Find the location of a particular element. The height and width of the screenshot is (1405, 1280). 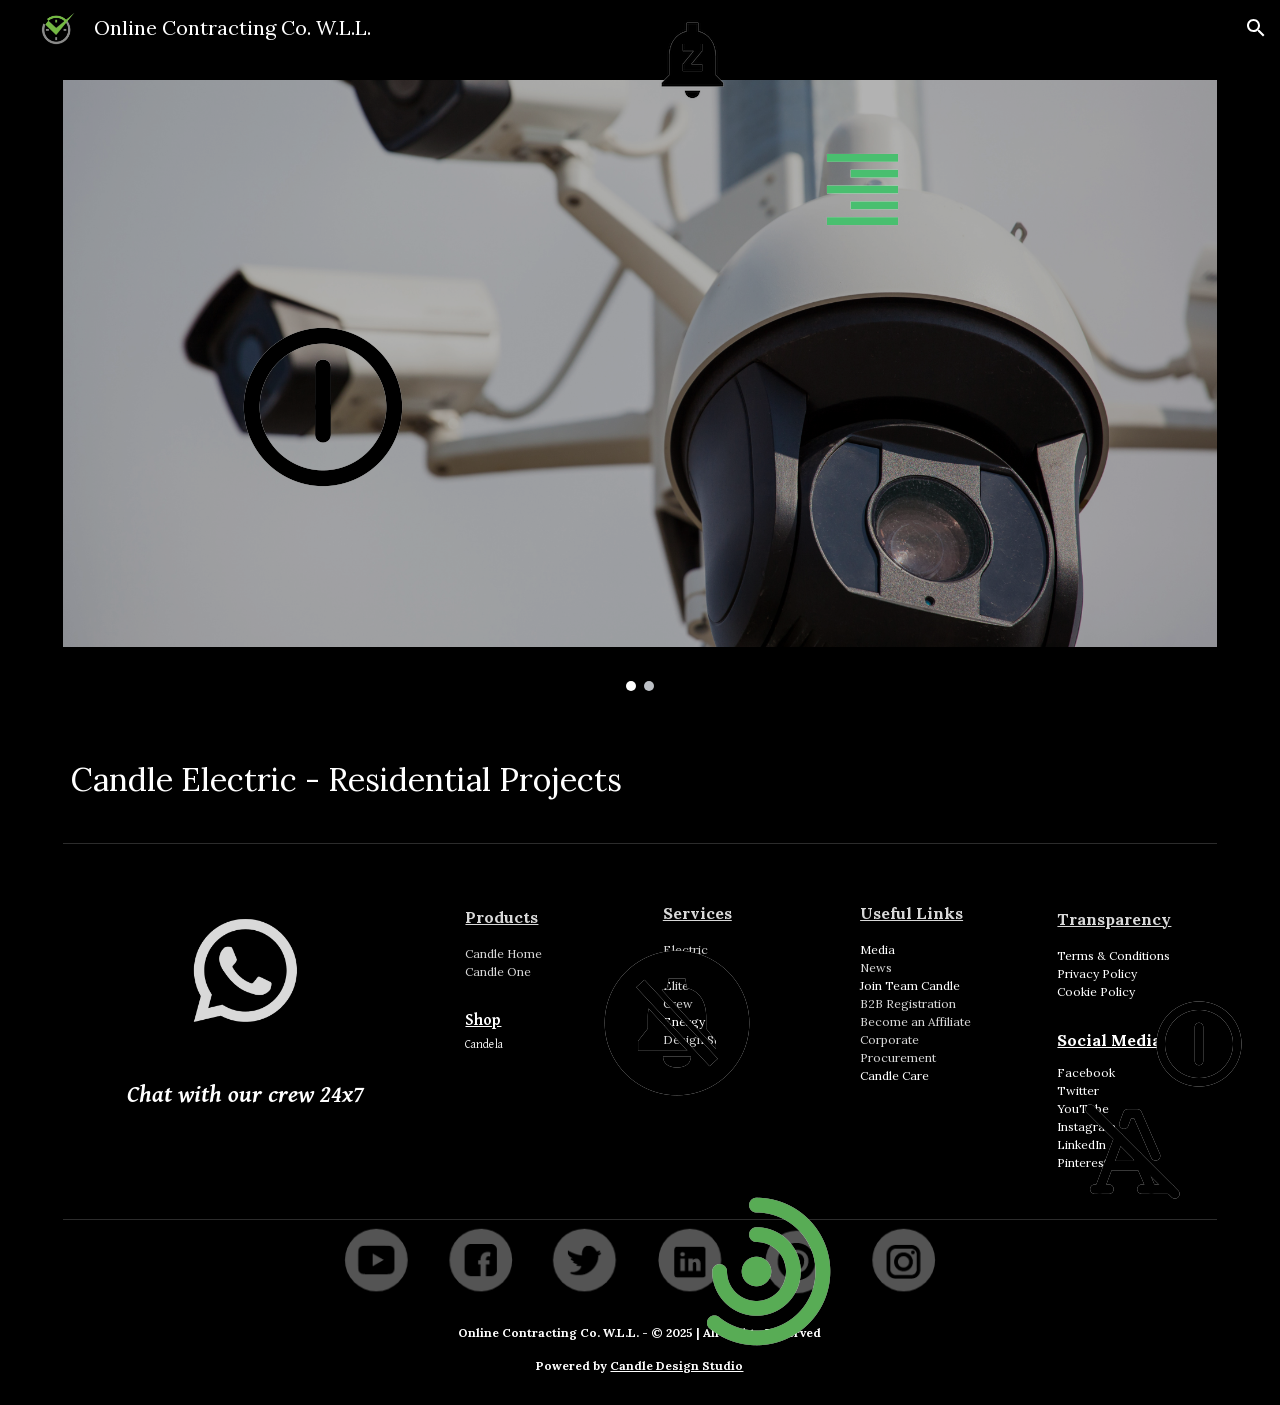

access information or help is located at coordinates (1199, 1044).